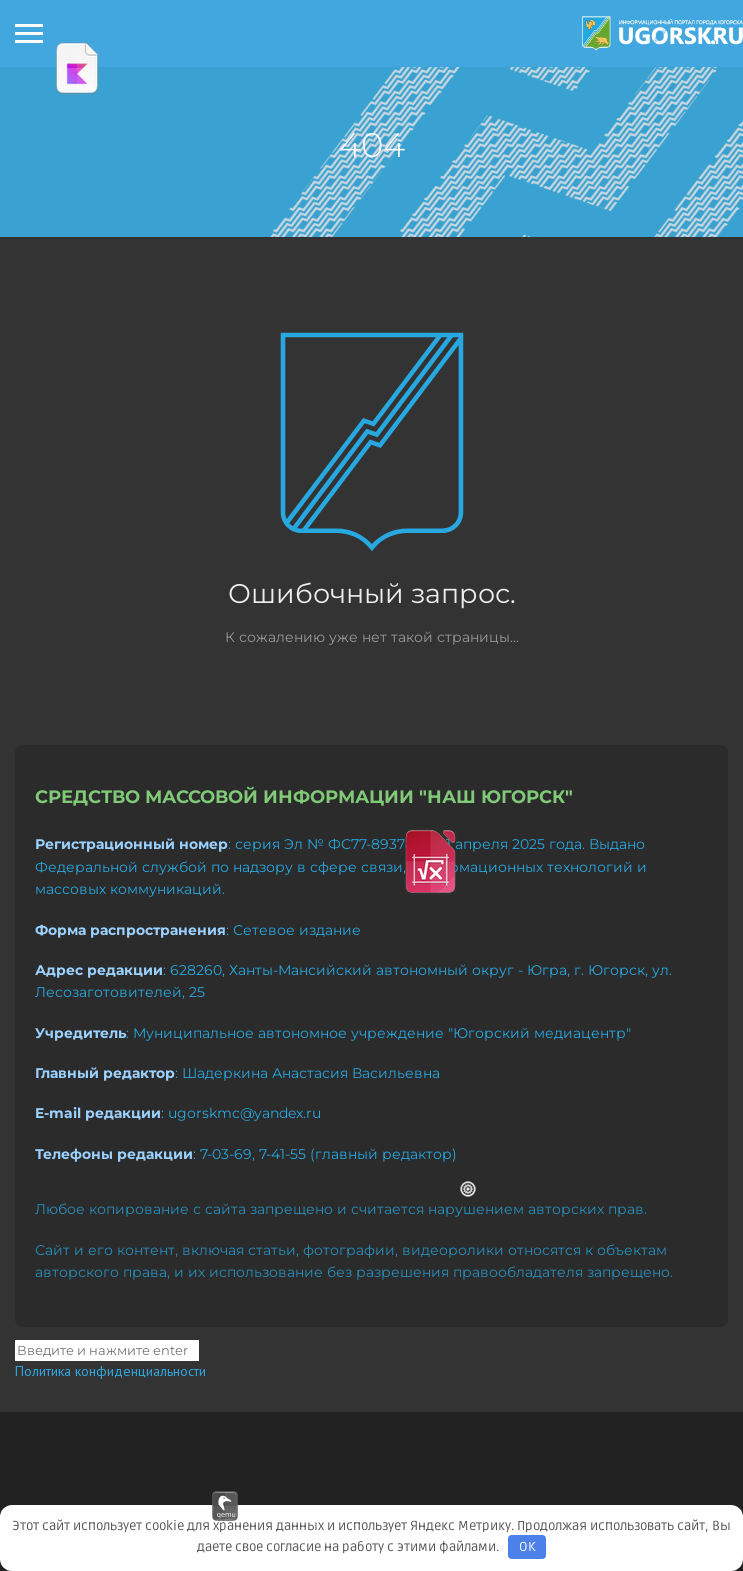 Image resolution: width=743 pixels, height=1571 pixels. What do you see at coordinates (430, 861) in the screenshot?
I see `open LibreOffice Math formula editor` at bounding box center [430, 861].